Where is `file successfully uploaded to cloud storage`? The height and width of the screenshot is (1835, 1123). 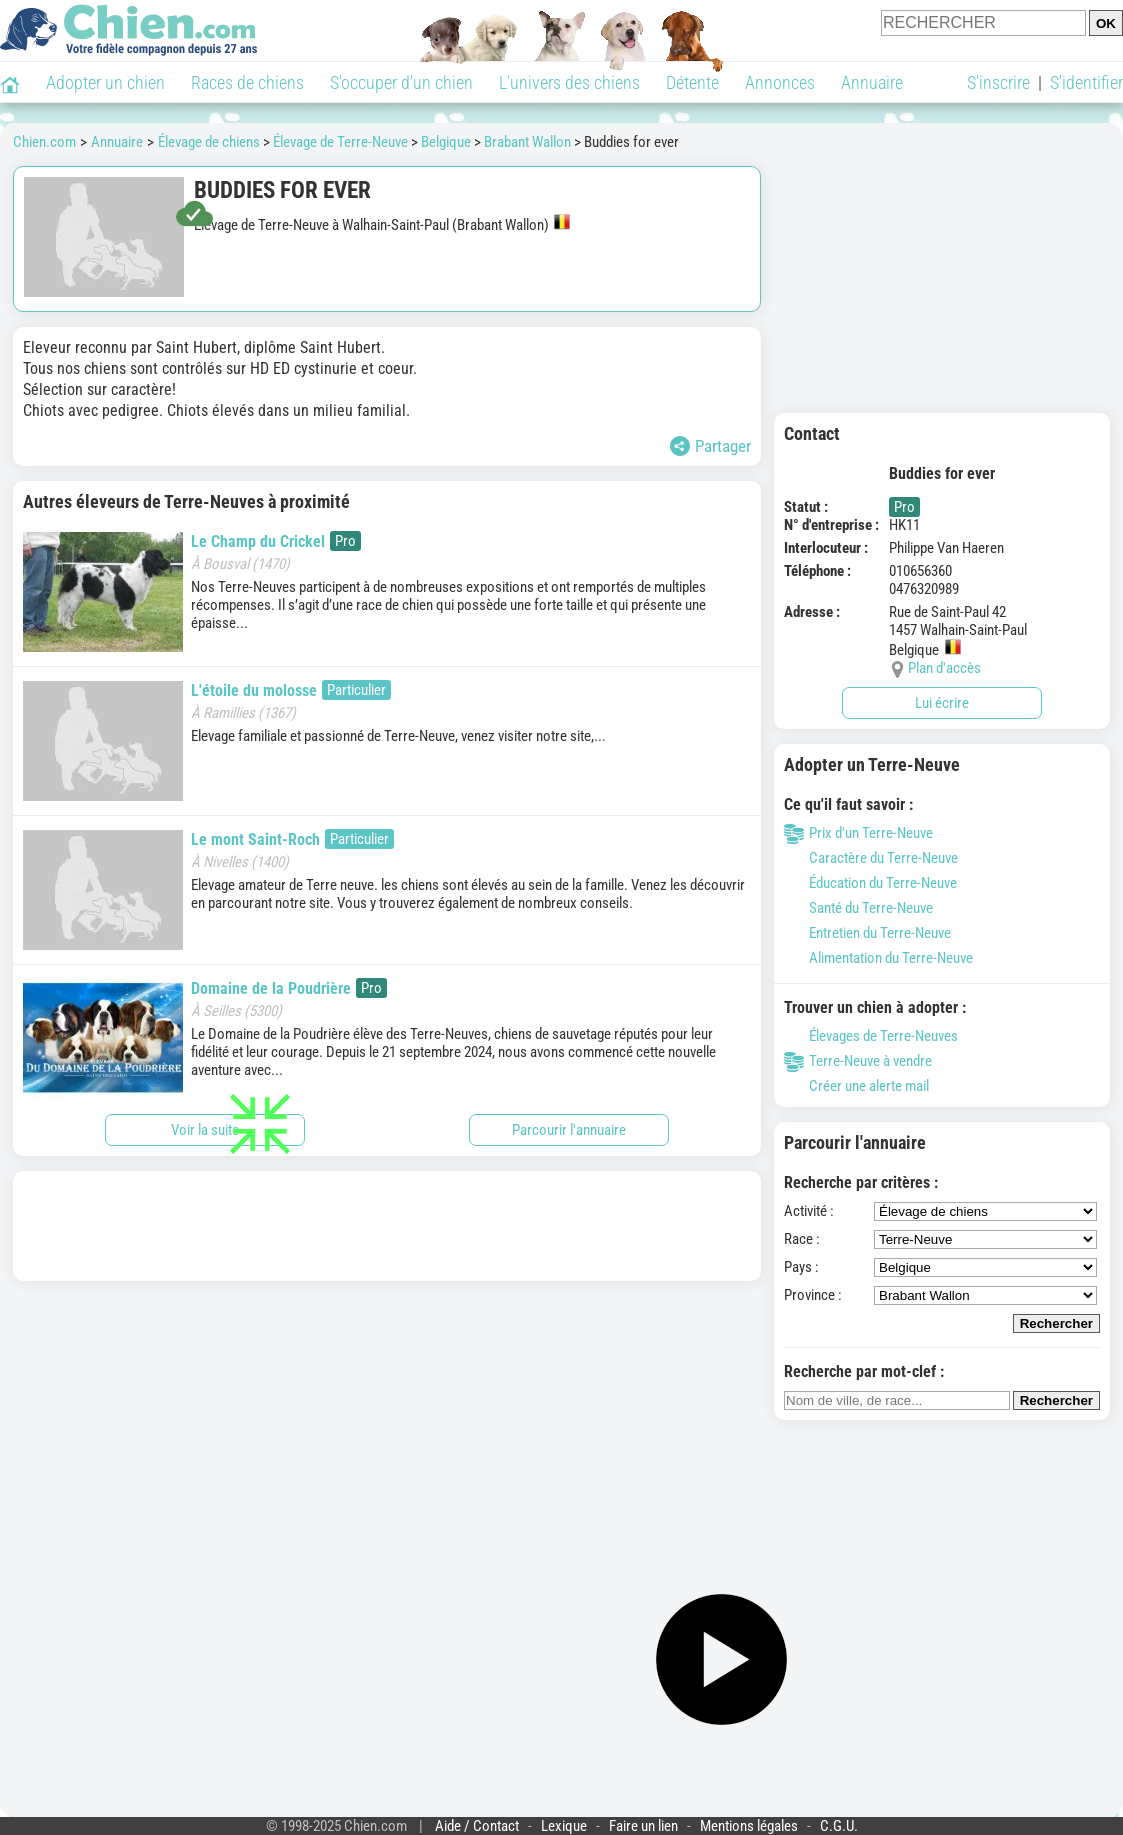
file successfully uploaded to cloud storage is located at coordinates (194, 213).